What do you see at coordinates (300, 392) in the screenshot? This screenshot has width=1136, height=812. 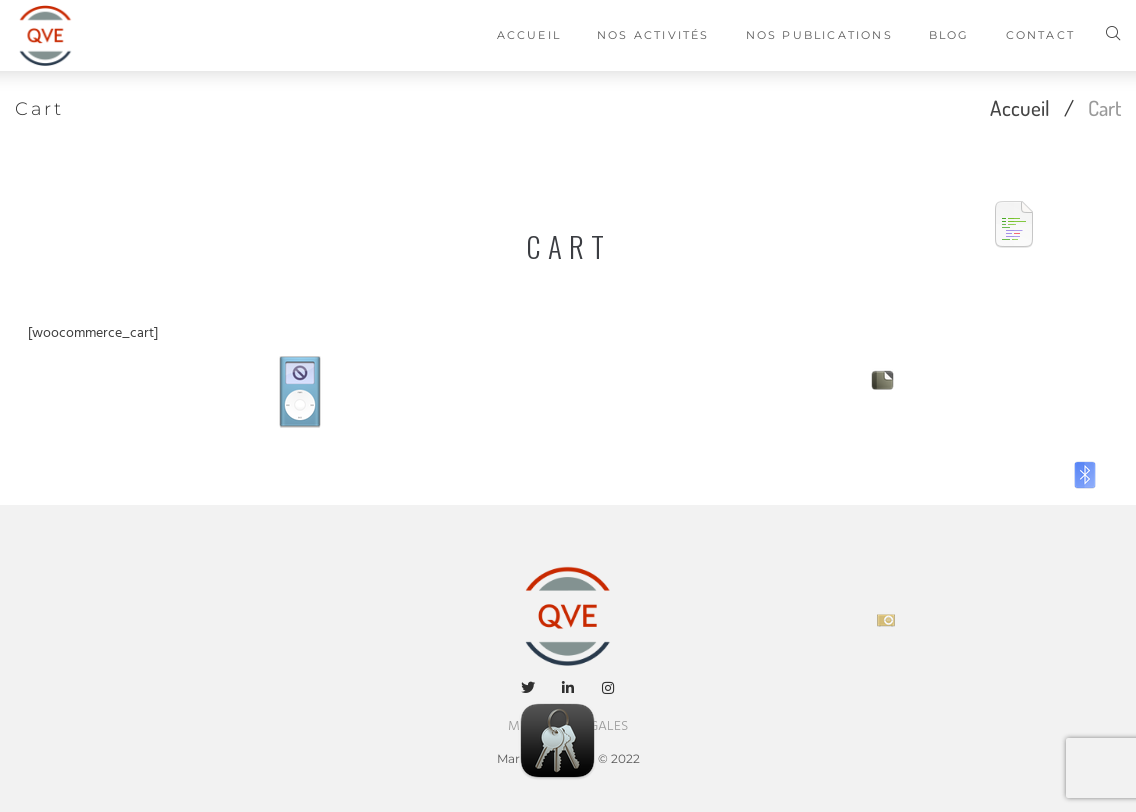 I see `iPod mini device not connected or unavailable` at bounding box center [300, 392].